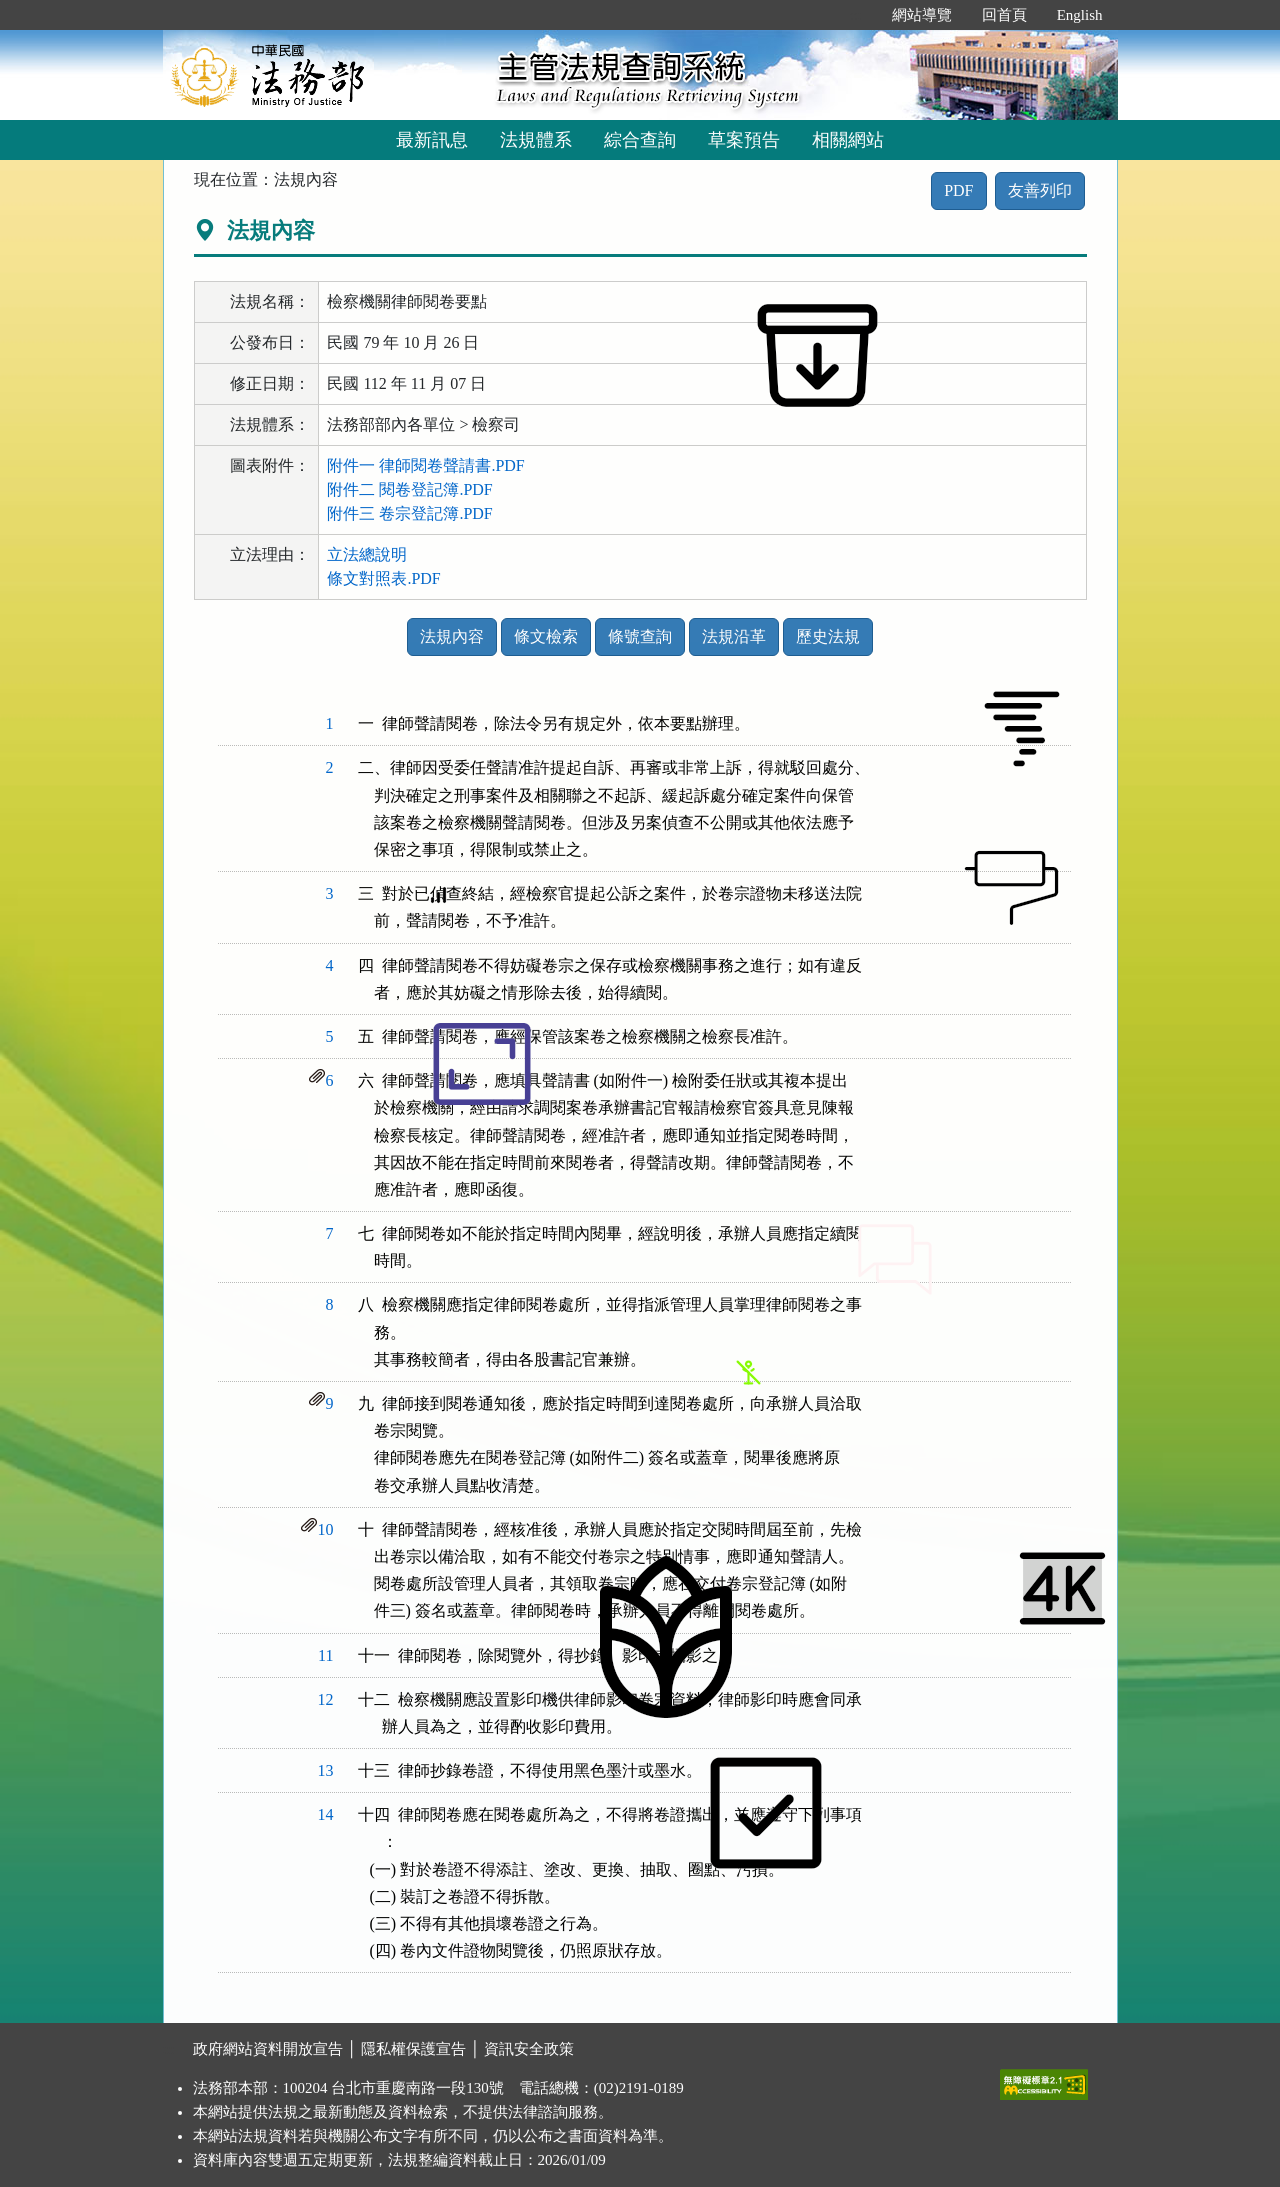 The height and width of the screenshot is (2187, 1280). What do you see at coordinates (482, 1064) in the screenshot?
I see `enter fullscreen mode` at bounding box center [482, 1064].